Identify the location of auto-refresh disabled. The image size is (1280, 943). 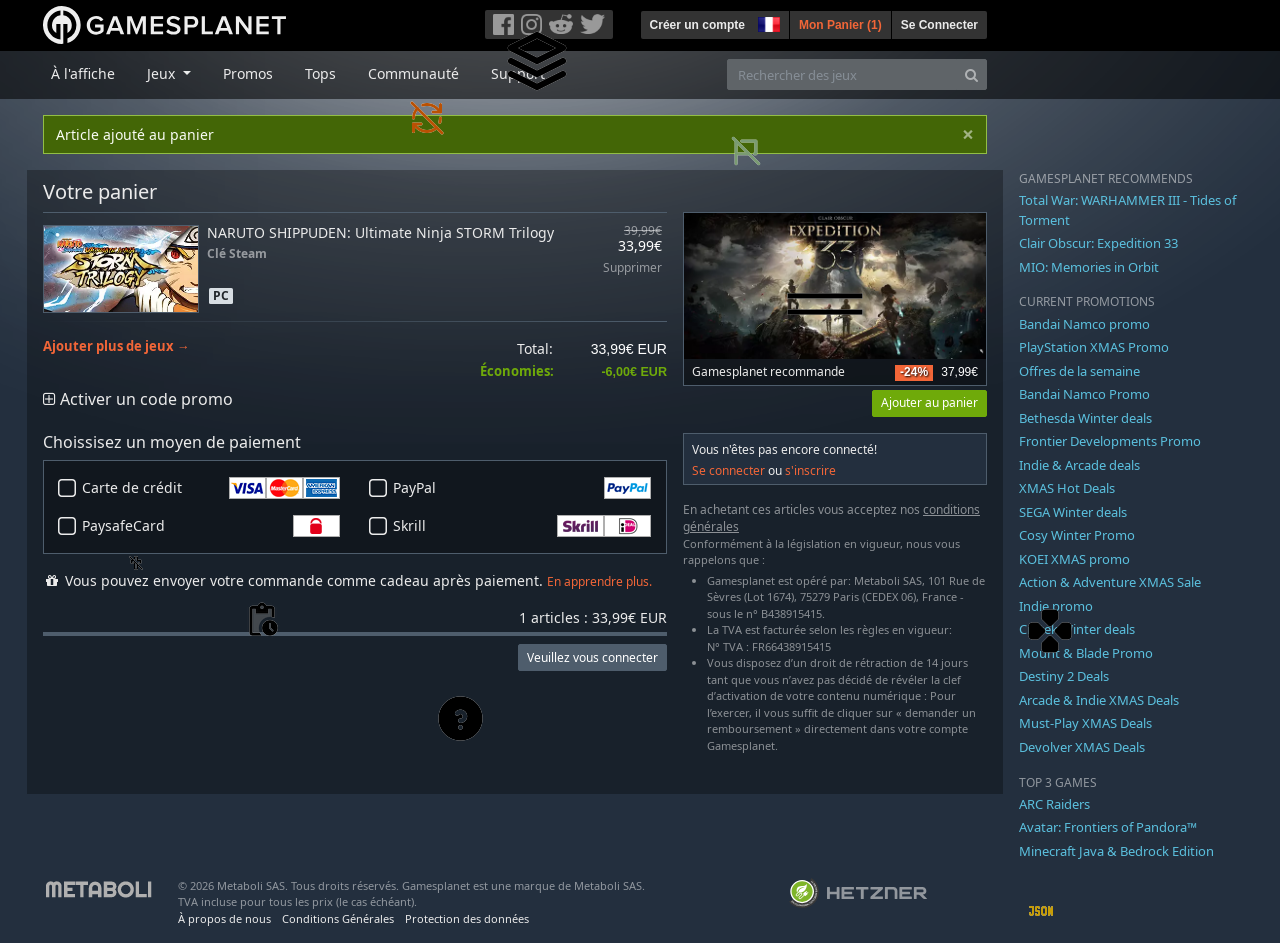
(427, 118).